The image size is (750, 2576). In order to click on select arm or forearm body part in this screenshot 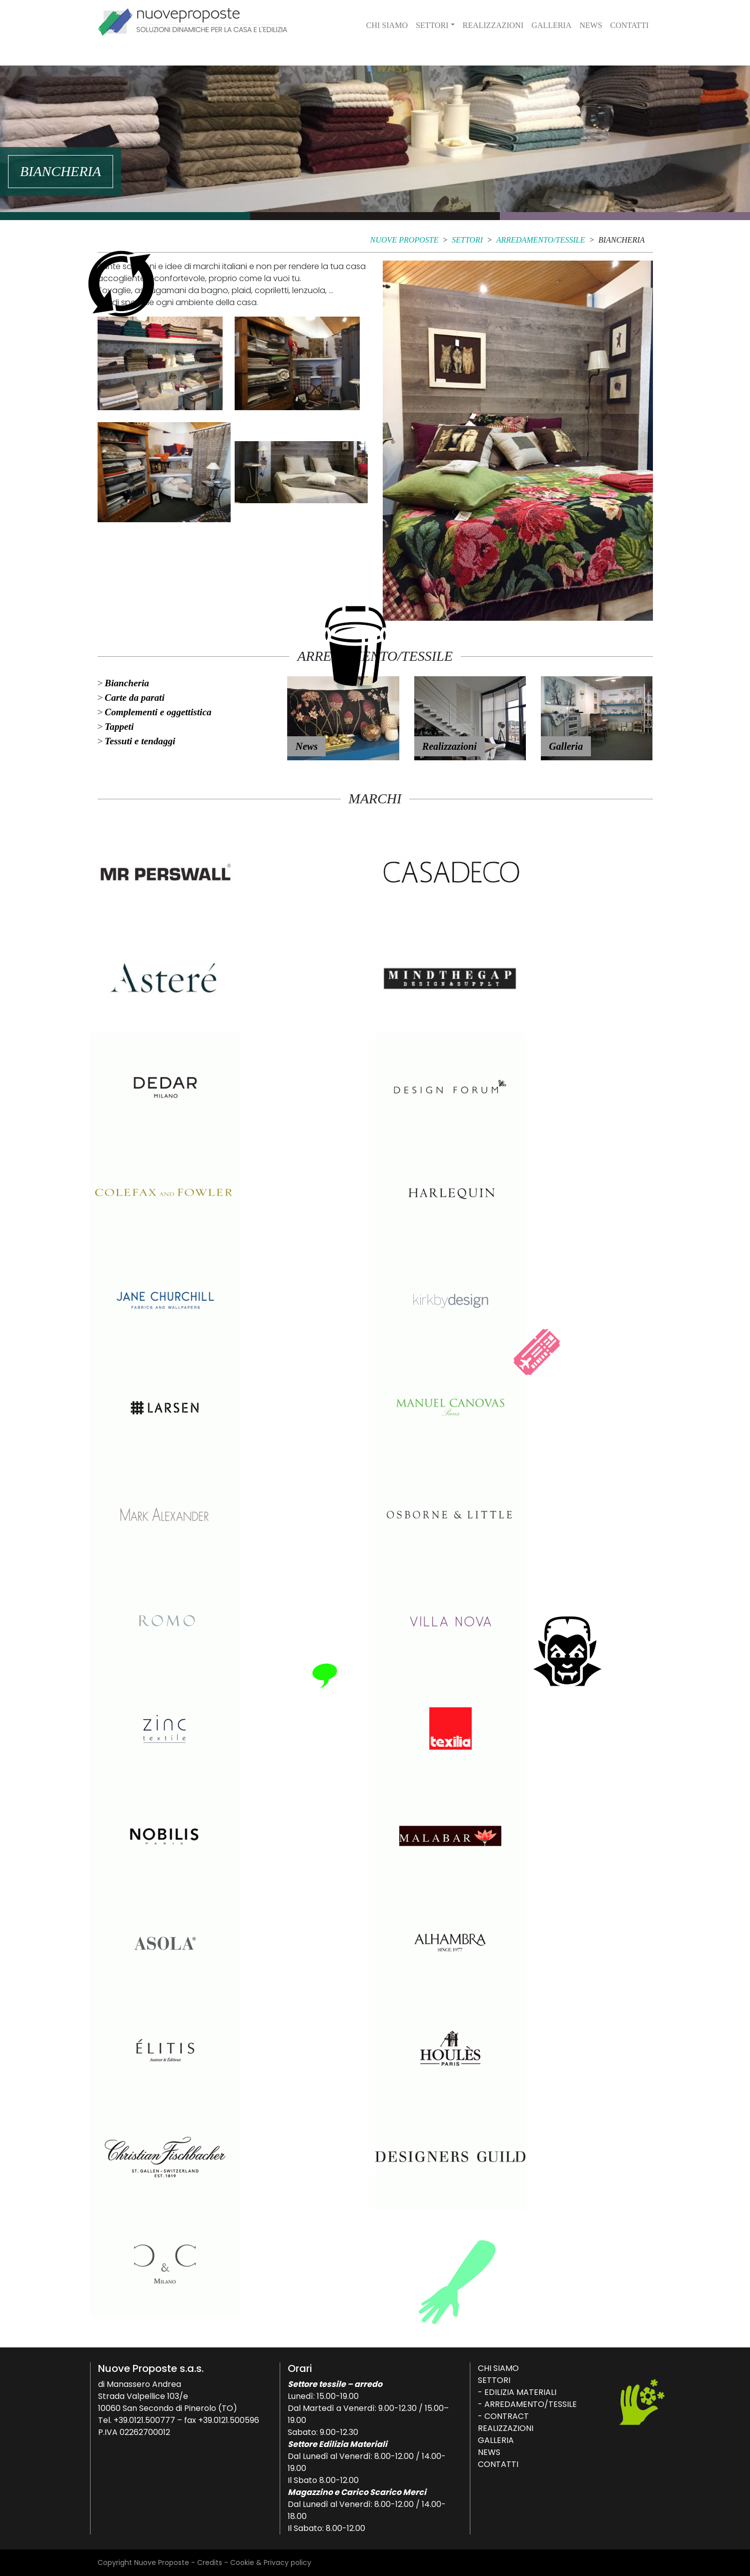, I will do `click(457, 2282)`.